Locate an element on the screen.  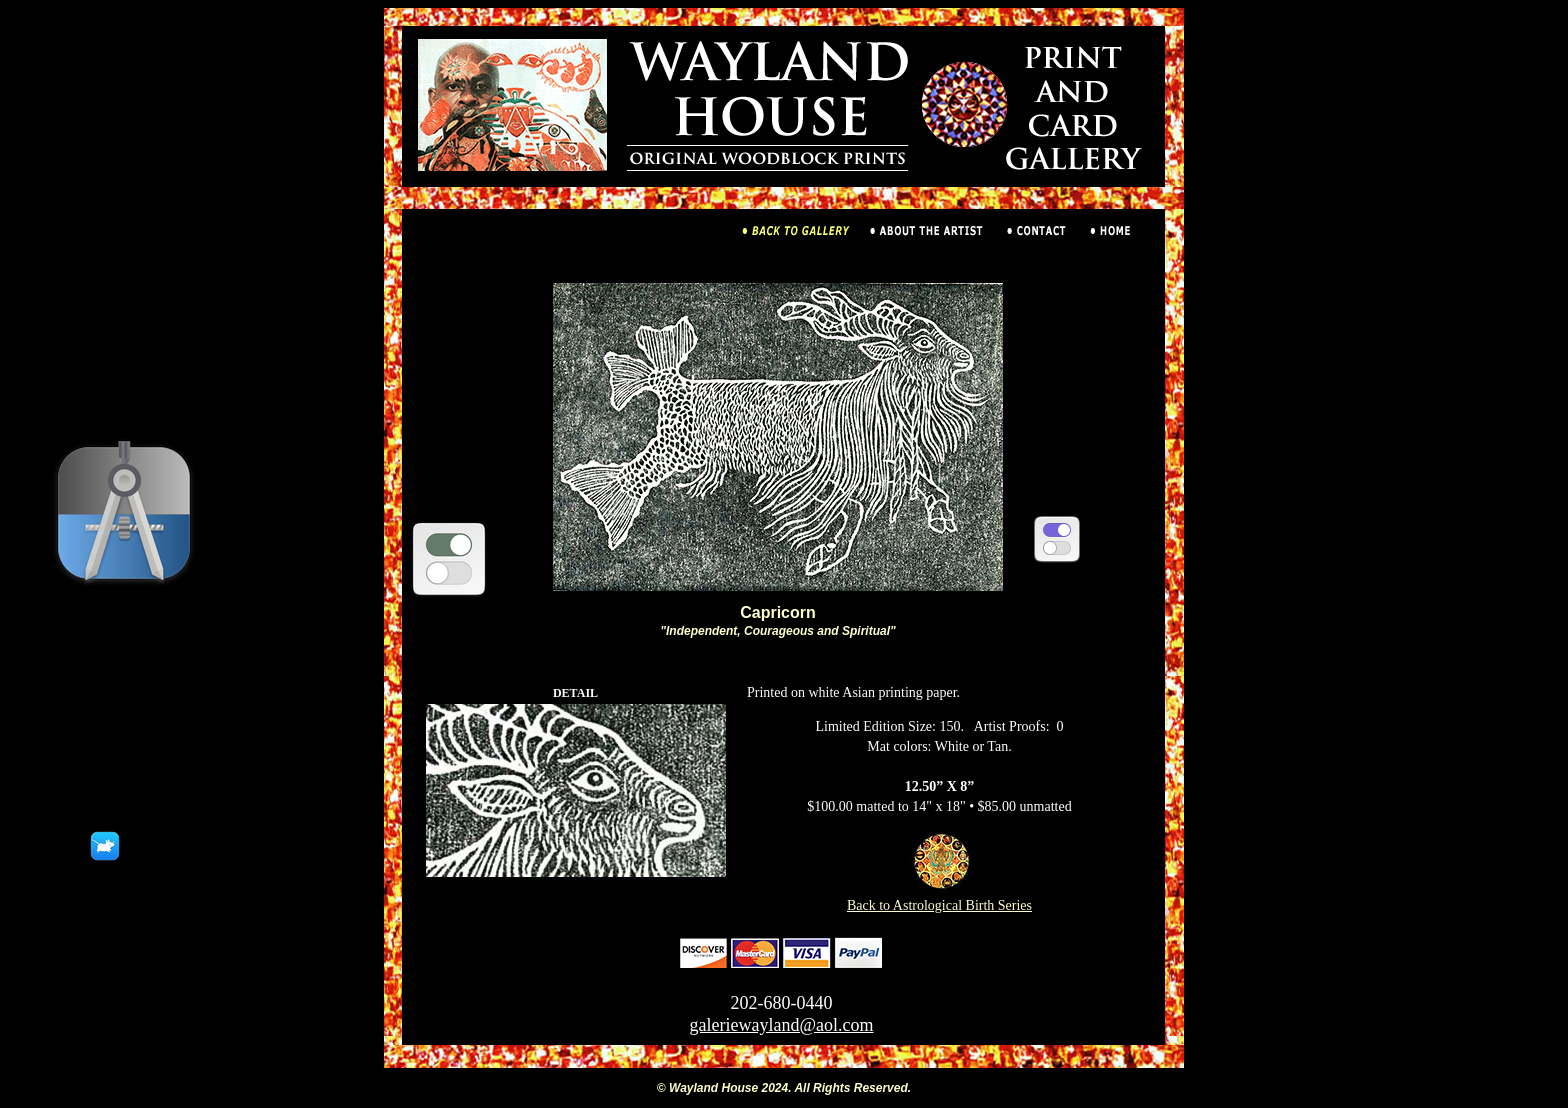
open system settings is located at coordinates (1057, 539).